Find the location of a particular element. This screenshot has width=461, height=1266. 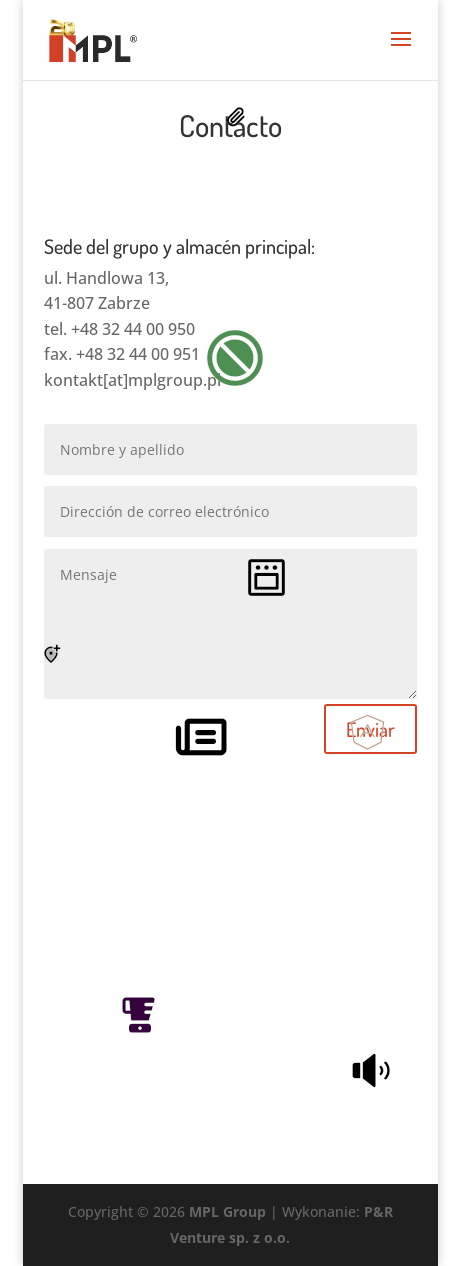

volume is set to high is located at coordinates (370, 1070).